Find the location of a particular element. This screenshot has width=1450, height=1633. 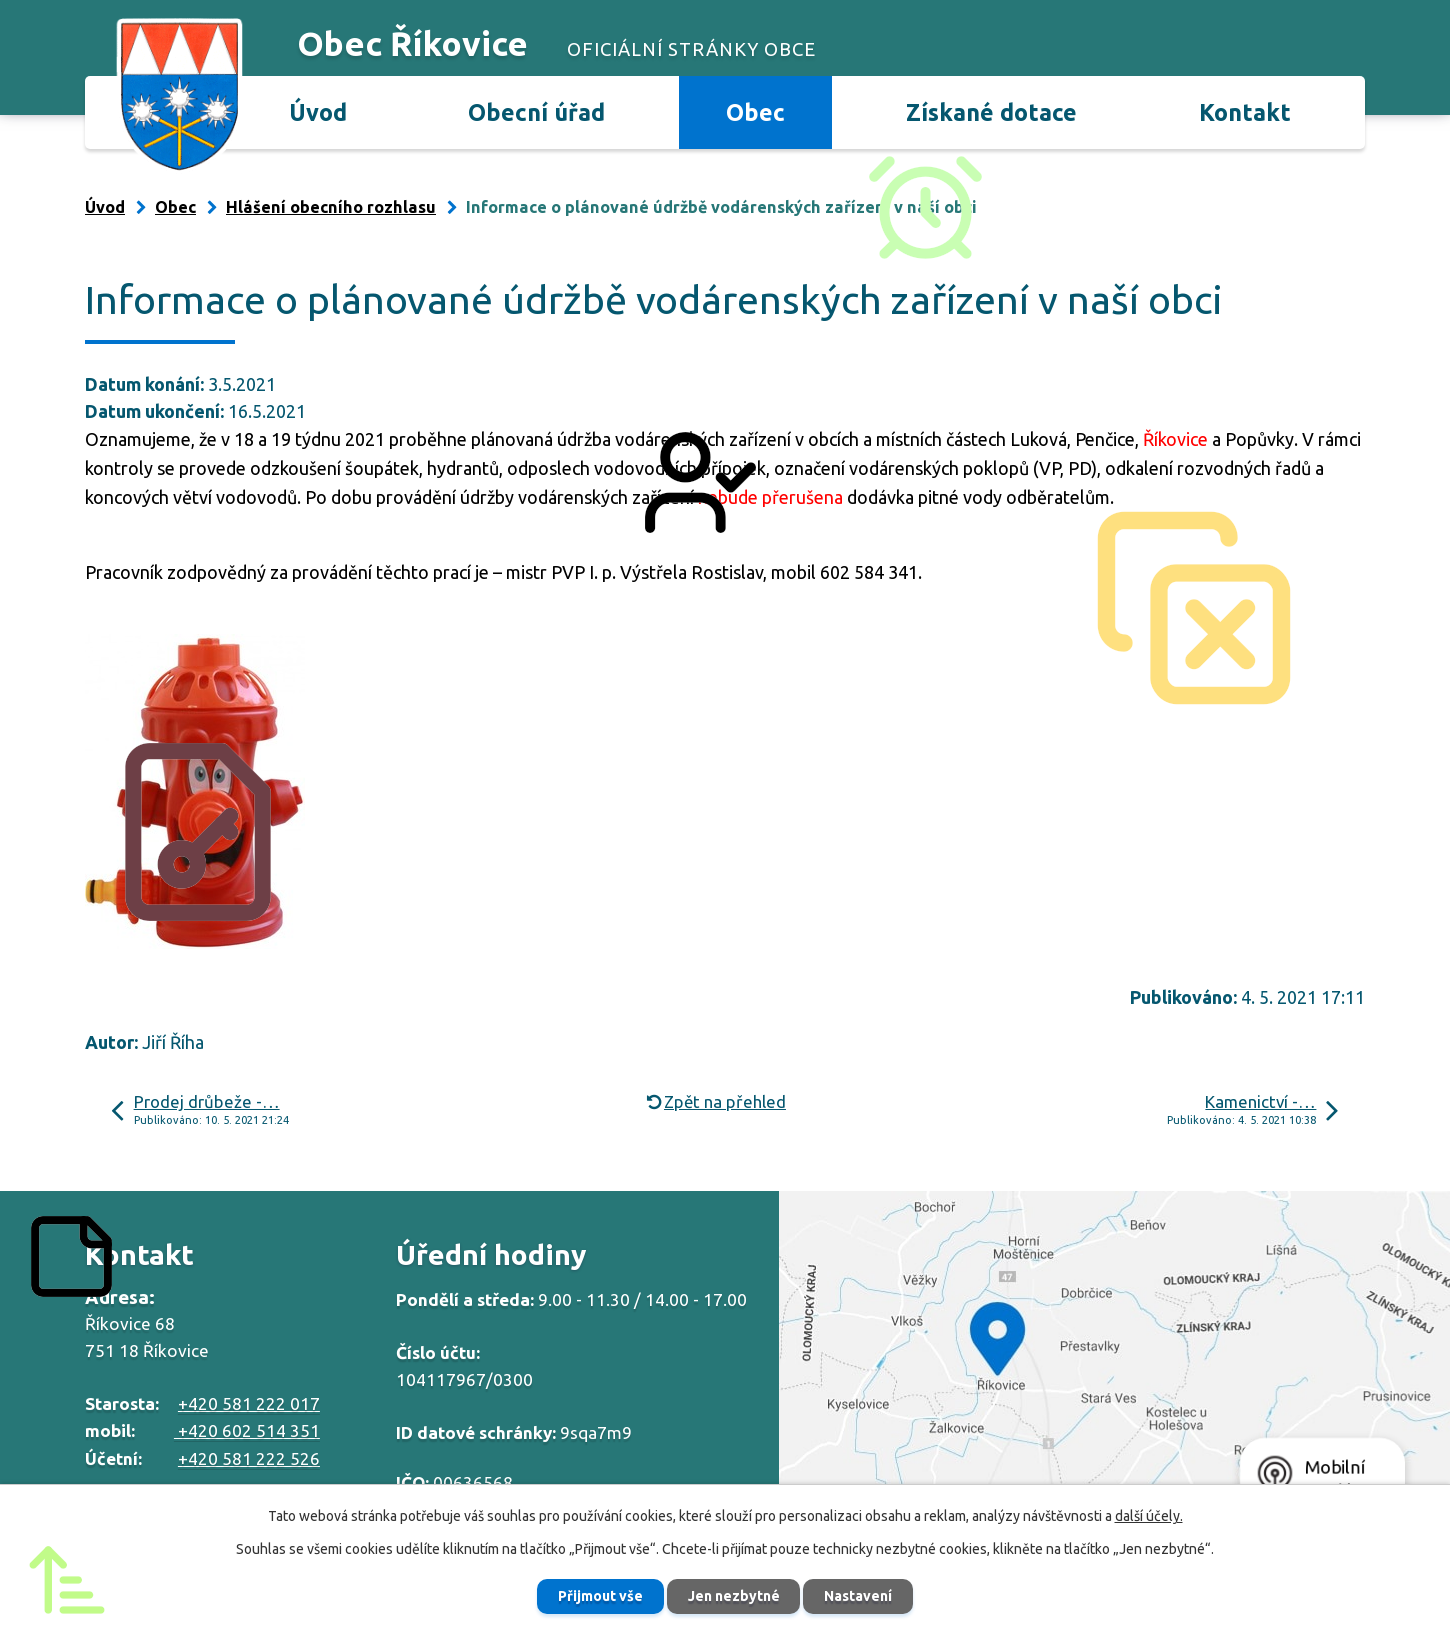

set or manage alarms is located at coordinates (925, 207).